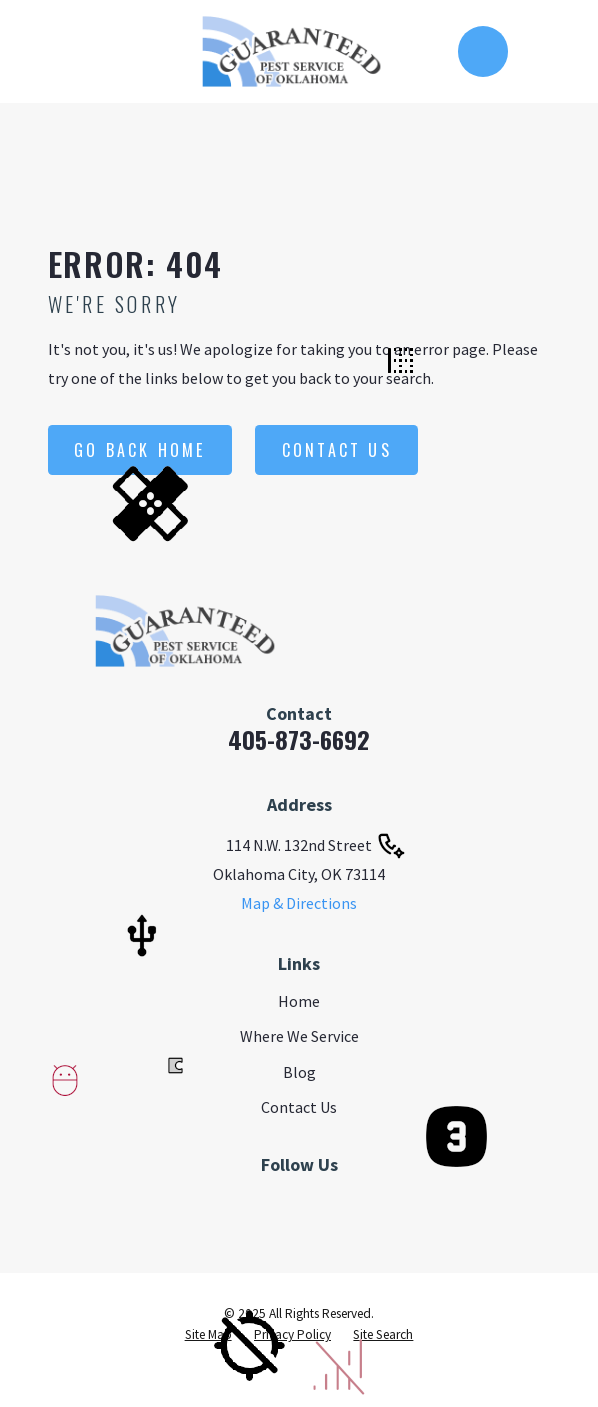  I want to click on location services are disabled, so click(249, 1345).